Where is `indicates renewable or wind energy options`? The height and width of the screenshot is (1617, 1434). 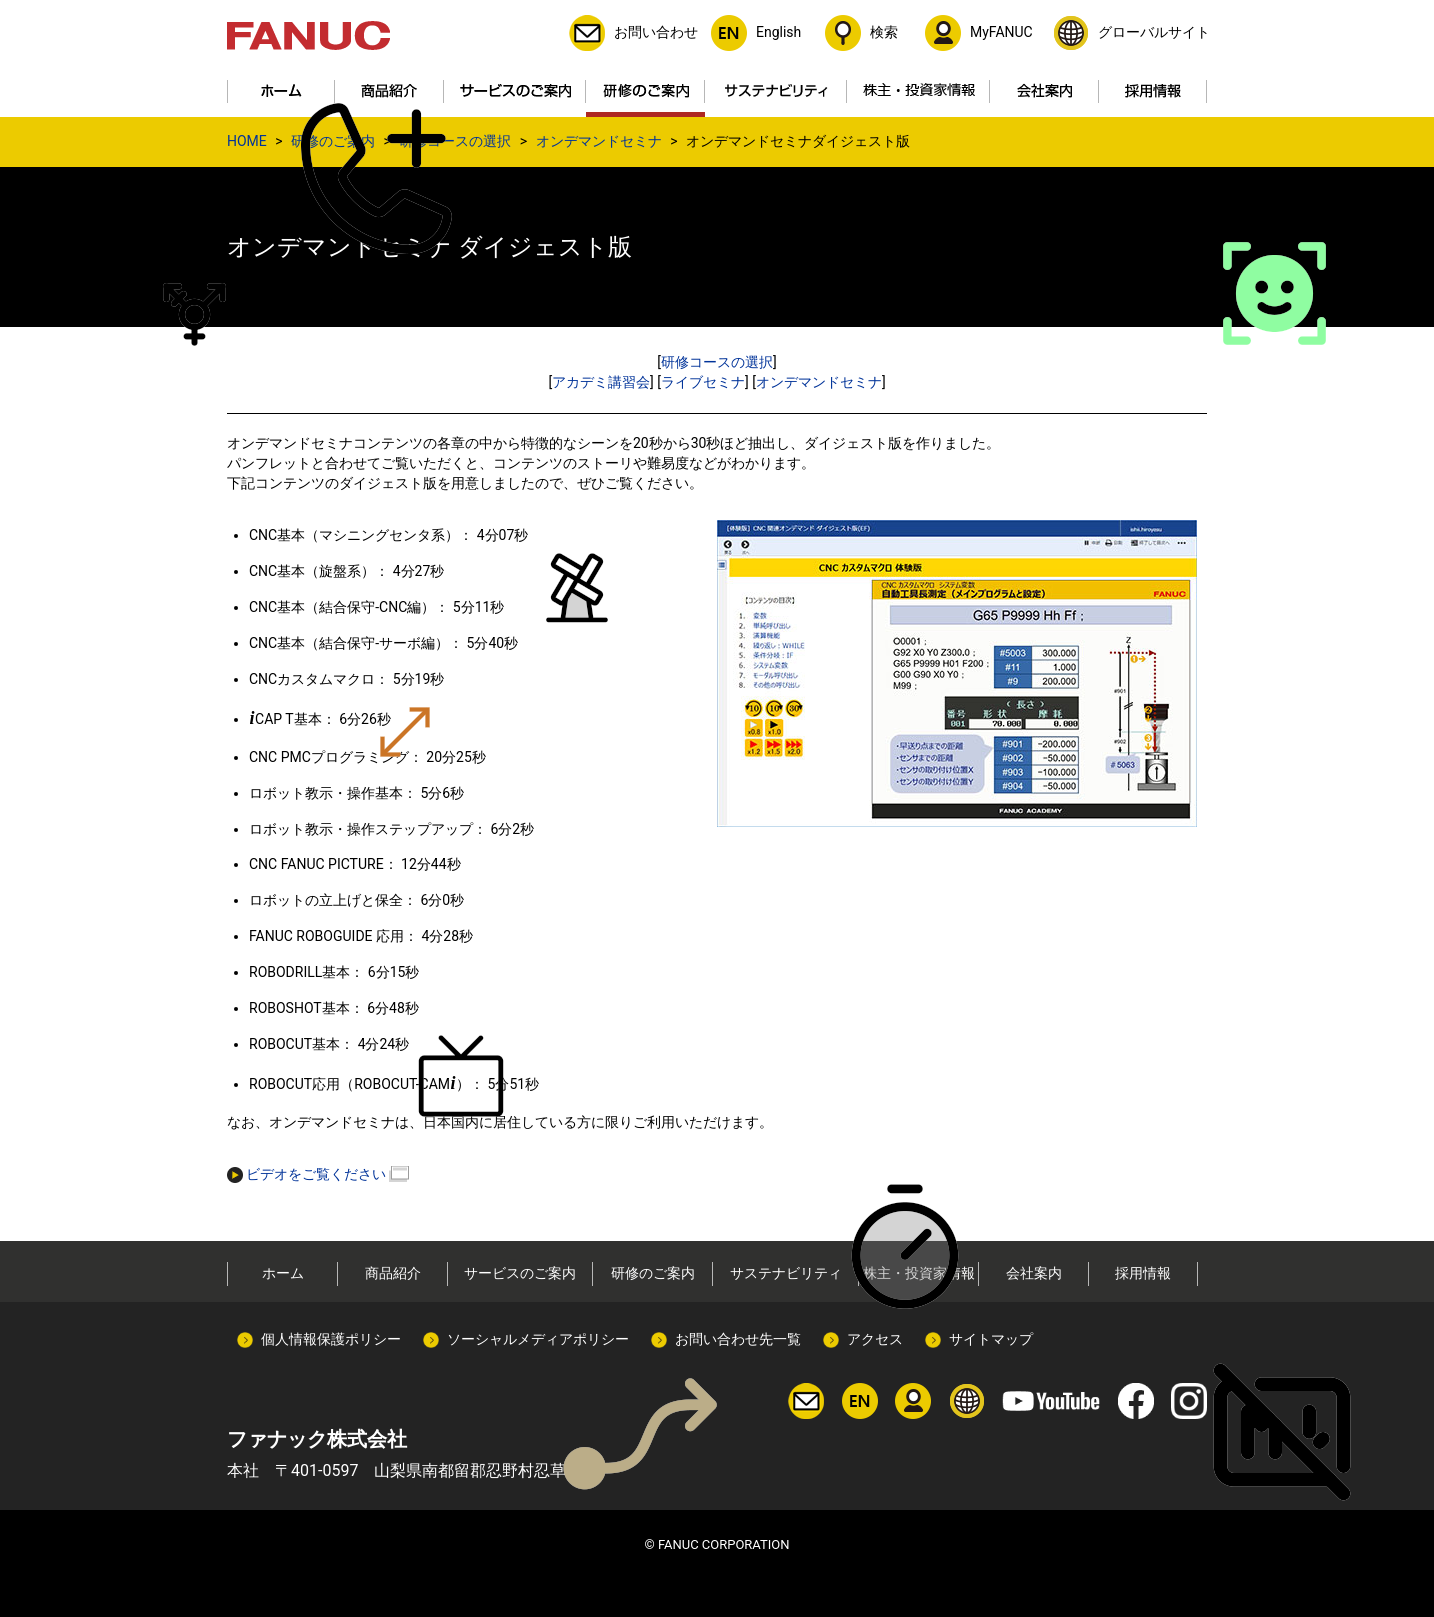 indicates renewable or wind energy options is located at coordinates (577, 589).